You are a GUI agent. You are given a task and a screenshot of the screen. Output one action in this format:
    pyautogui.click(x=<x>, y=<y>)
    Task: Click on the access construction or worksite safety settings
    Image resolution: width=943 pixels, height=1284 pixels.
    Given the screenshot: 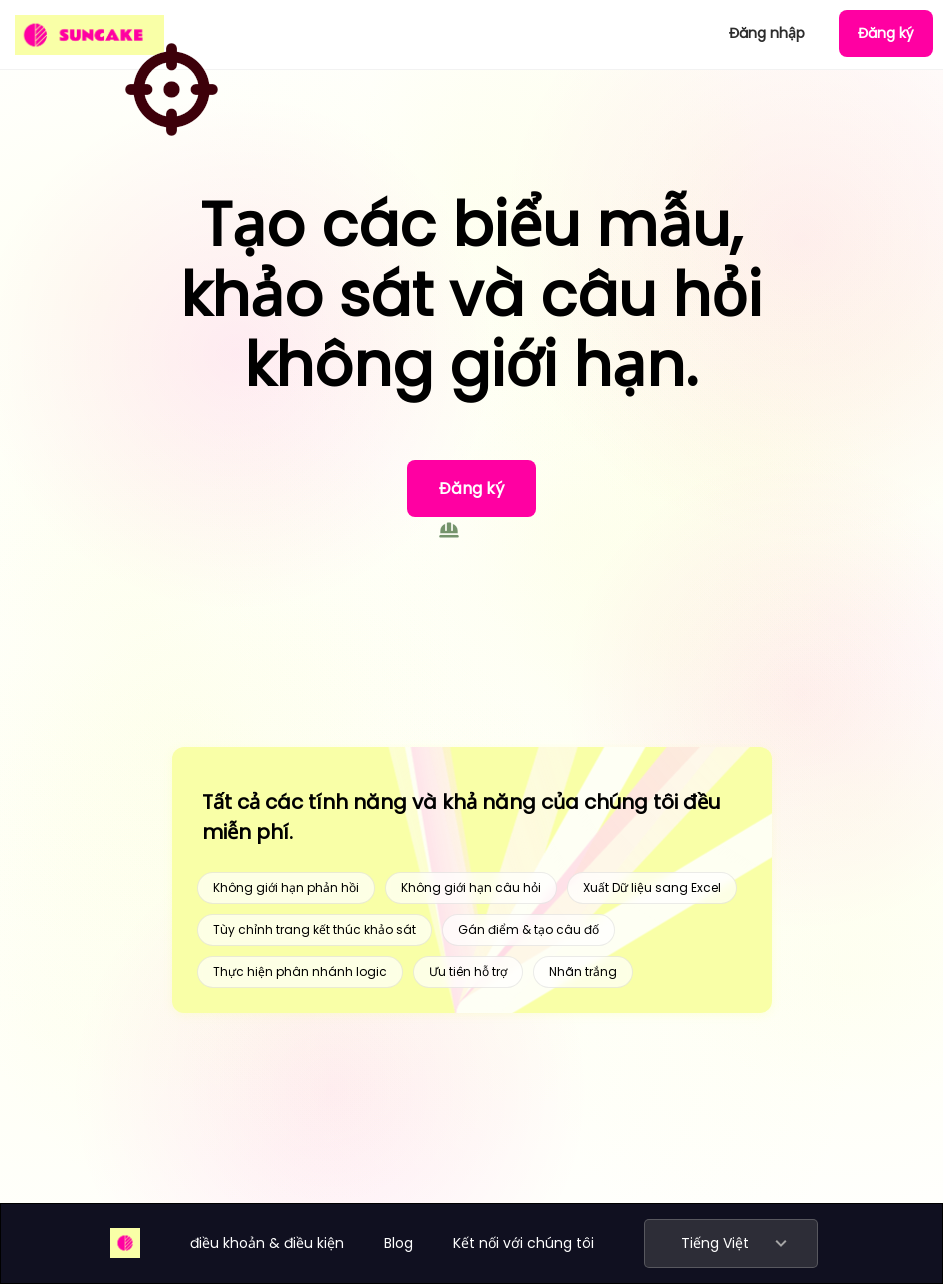 What is the action you would take?
    pyautogui.click(x=449, y=530)
    